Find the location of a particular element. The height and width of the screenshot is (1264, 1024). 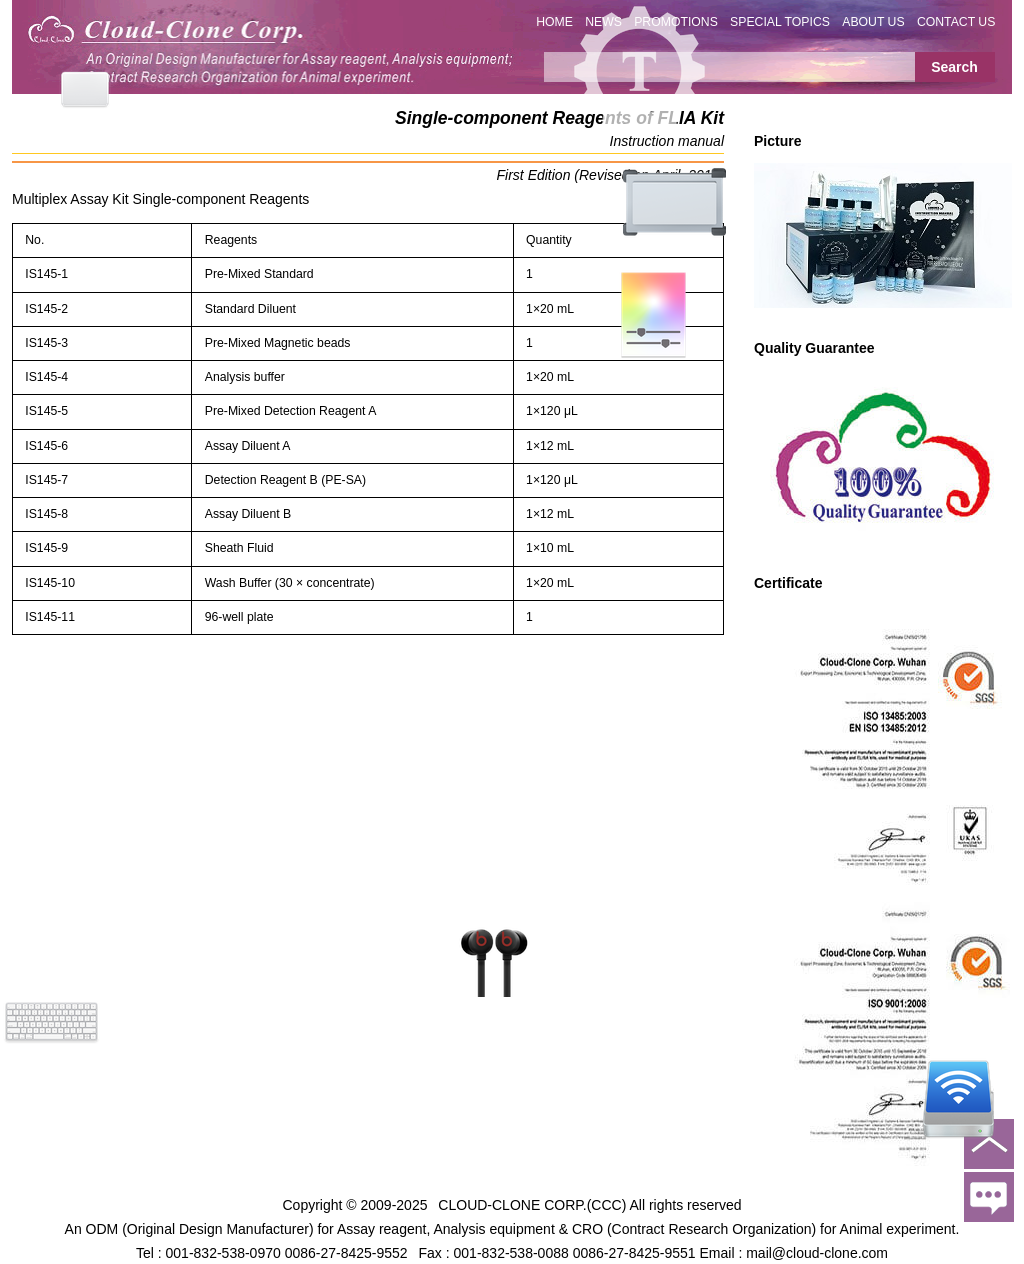

access device settings is located at coordinates (674, 203).